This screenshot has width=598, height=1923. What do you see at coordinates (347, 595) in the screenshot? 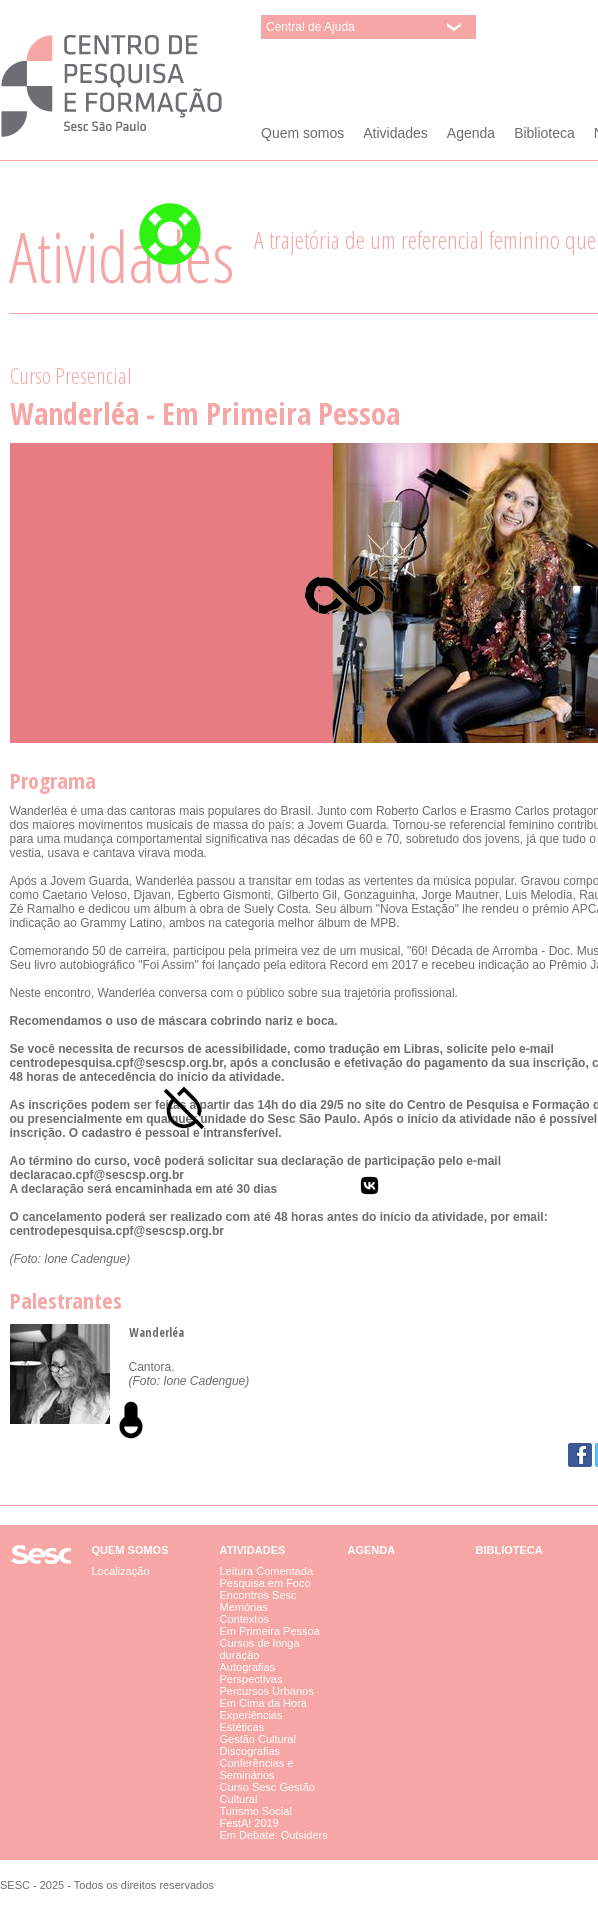
I see `infinityfree web hosting service logo` at bounding box center [347, 595].